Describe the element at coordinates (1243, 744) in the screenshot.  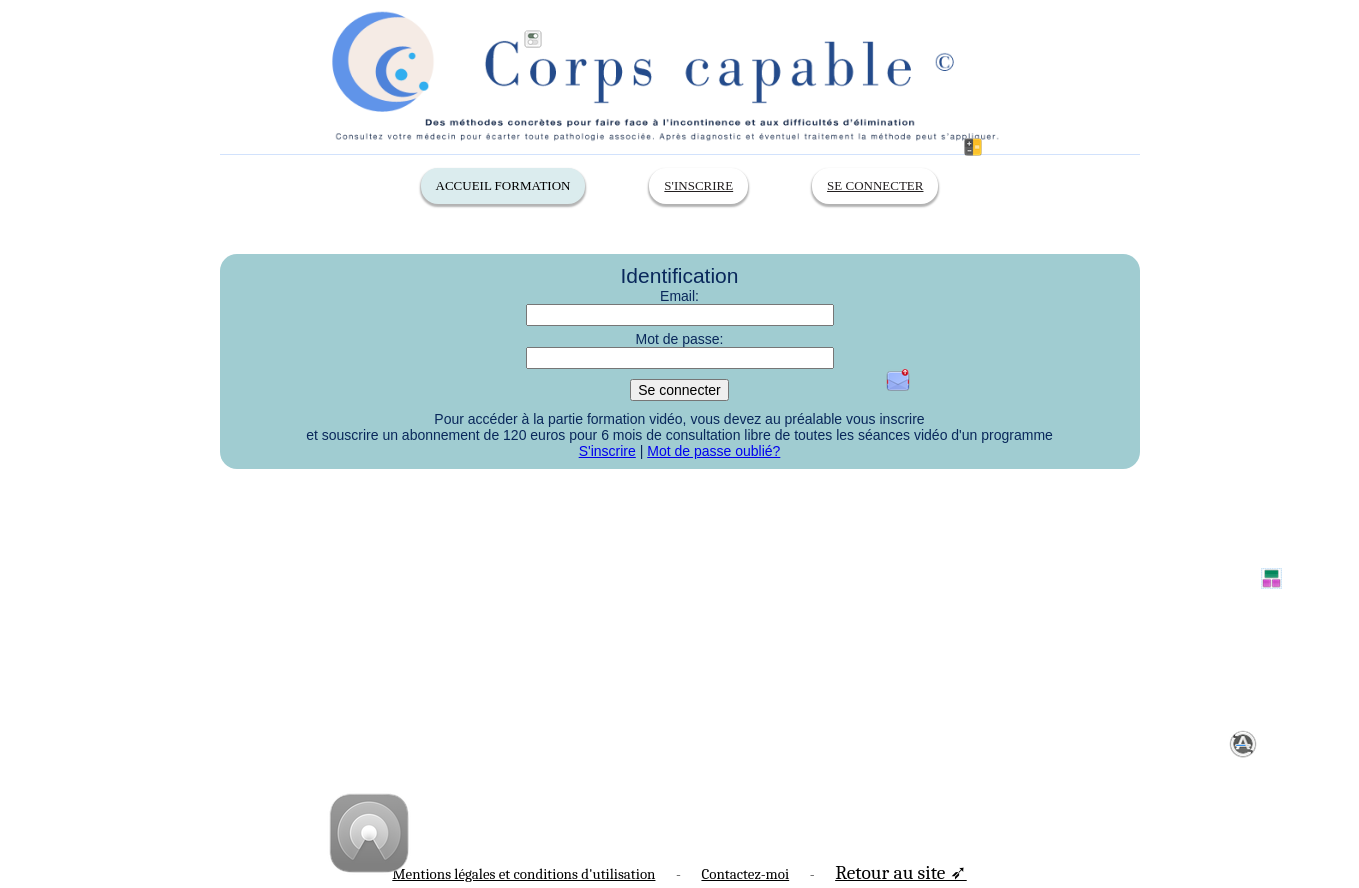
I see `check for available system updates` at that location.